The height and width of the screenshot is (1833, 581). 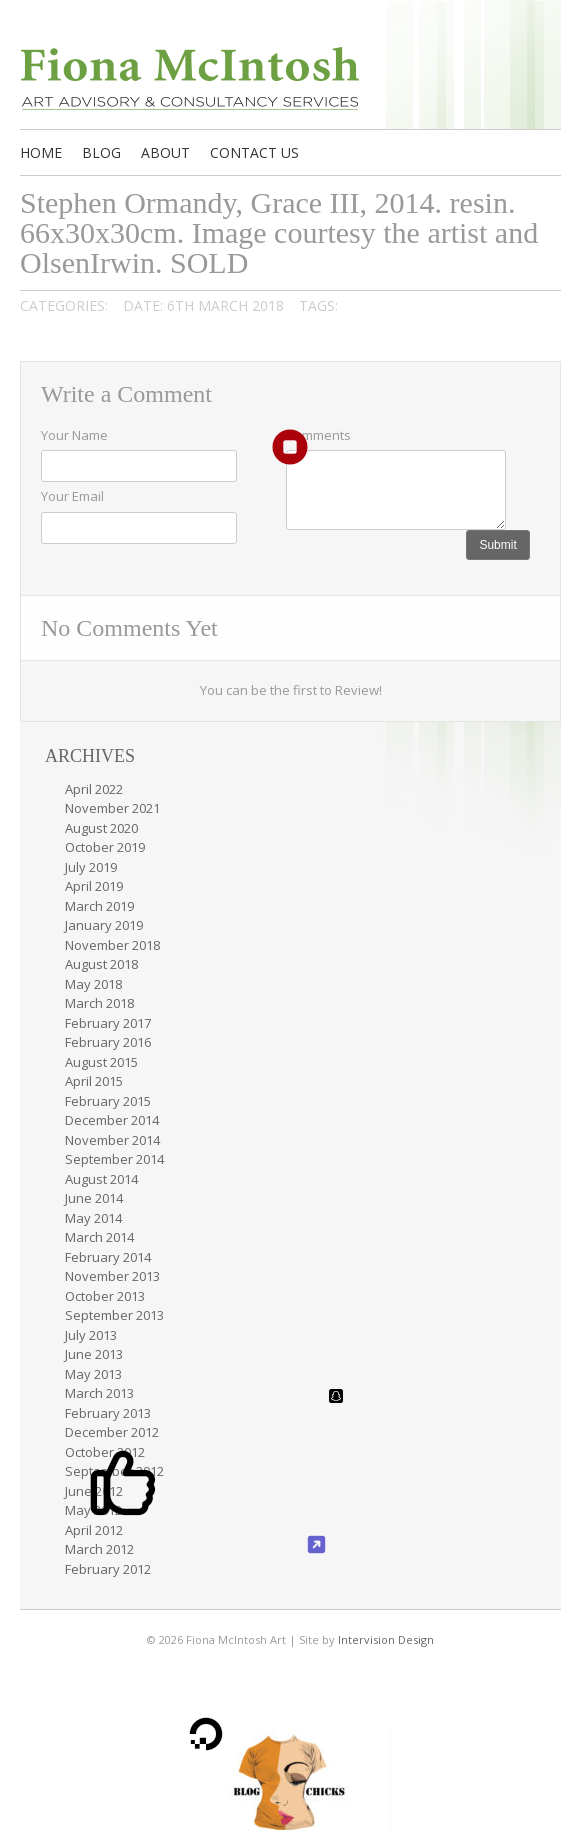 What do you see at coordinates (125, 1485) in the screenshot?
I see `like or upvote content` at bounding box center [125, 1485].